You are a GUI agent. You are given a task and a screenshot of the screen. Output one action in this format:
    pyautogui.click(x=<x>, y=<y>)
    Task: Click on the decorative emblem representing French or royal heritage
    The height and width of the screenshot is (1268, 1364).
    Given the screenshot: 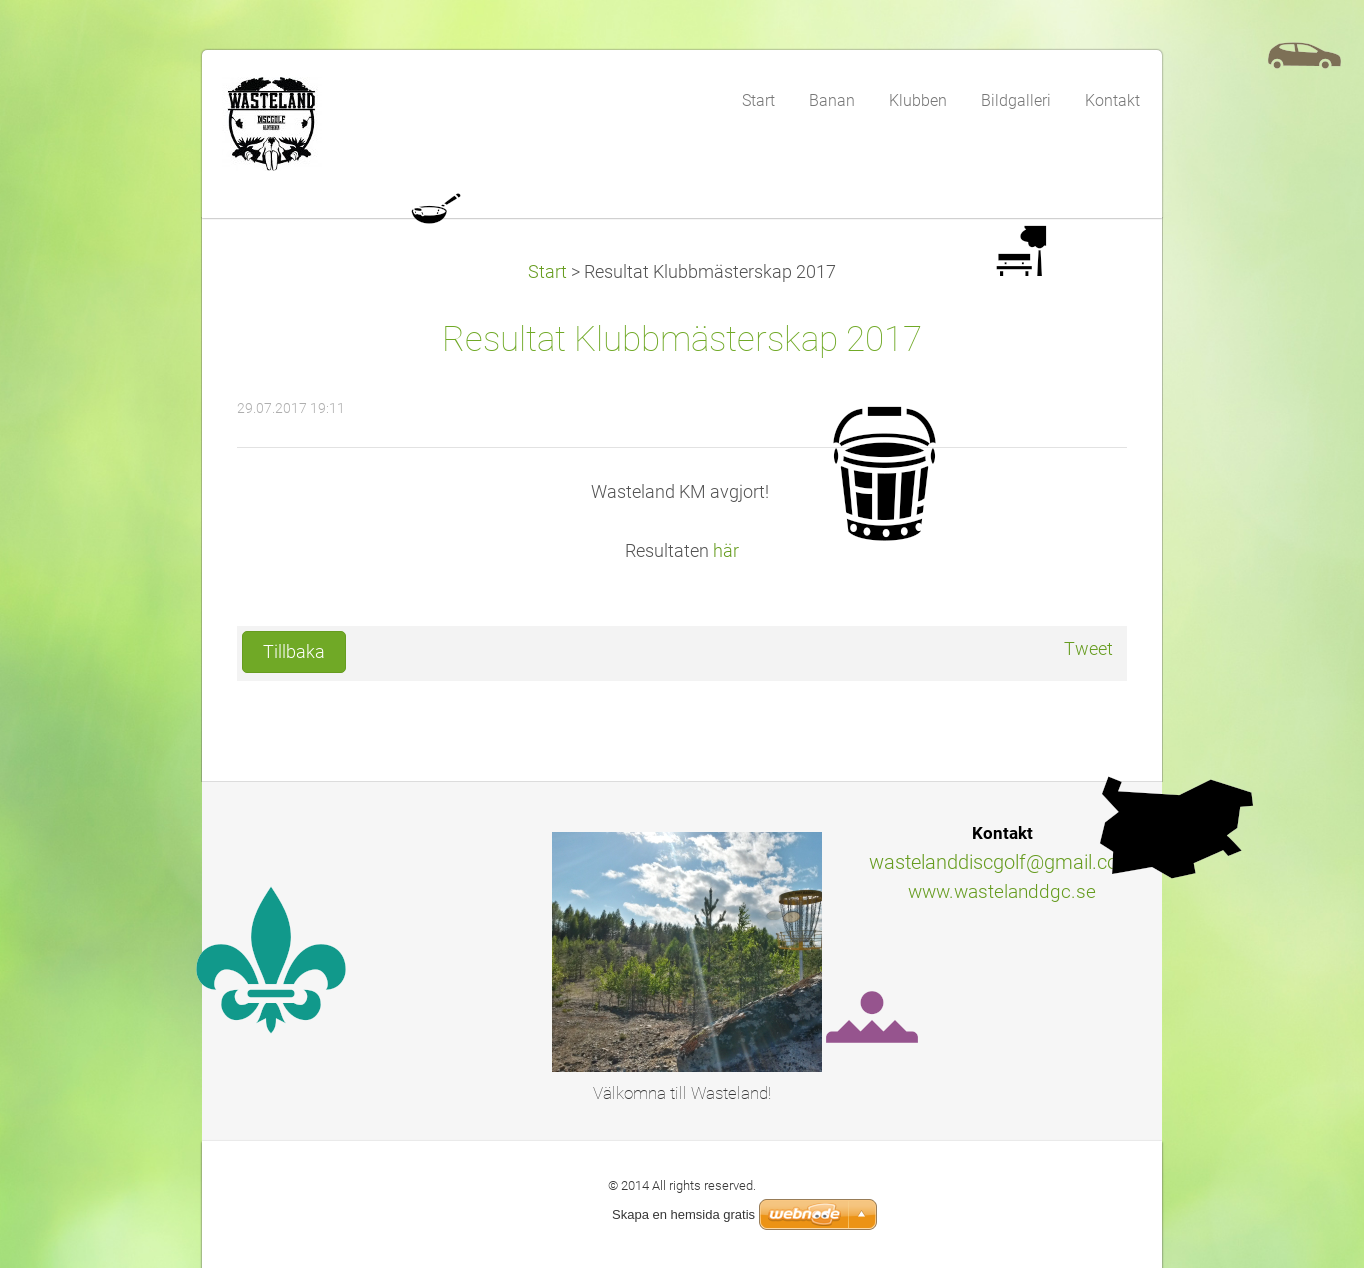 What is the action you would take?
    pyautogui.click(x=271, y=960)
    